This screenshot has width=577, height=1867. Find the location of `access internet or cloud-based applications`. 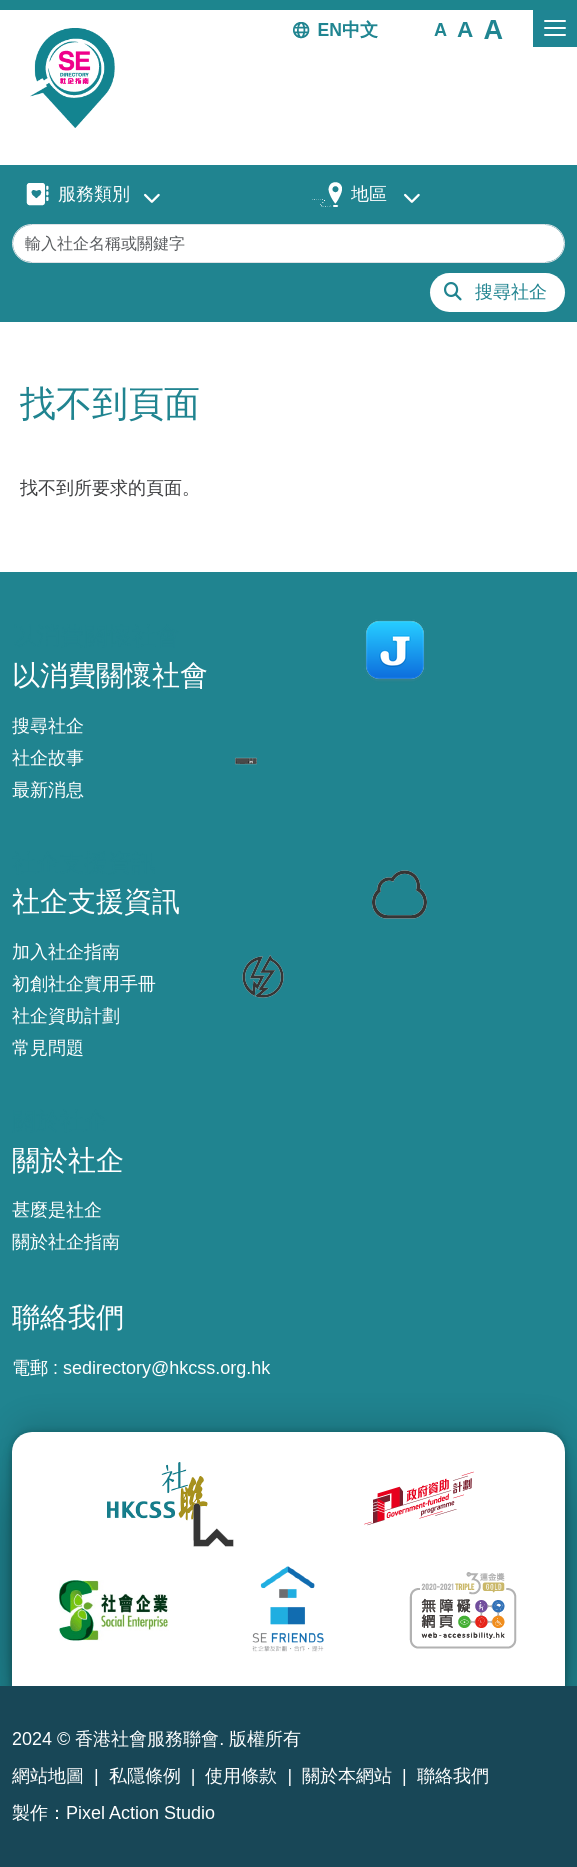

access internet or cloud-based applications is located at coordinates (399, 894).